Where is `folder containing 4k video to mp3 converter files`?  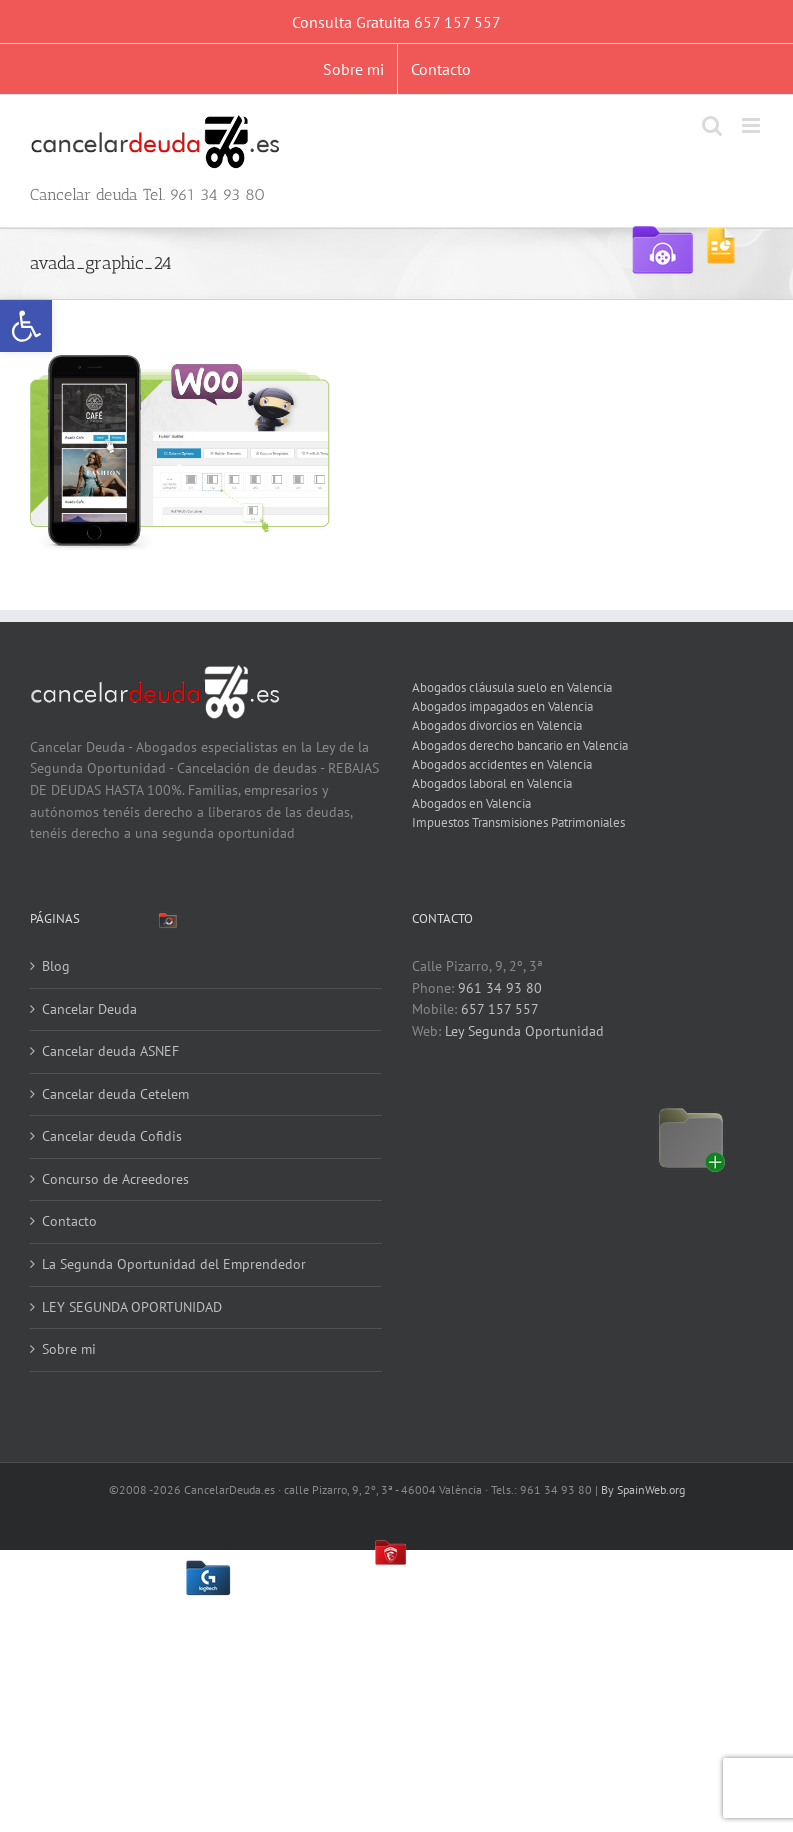
folder containing 4k video to mp3 converter files is located at coordinates (662, 251).